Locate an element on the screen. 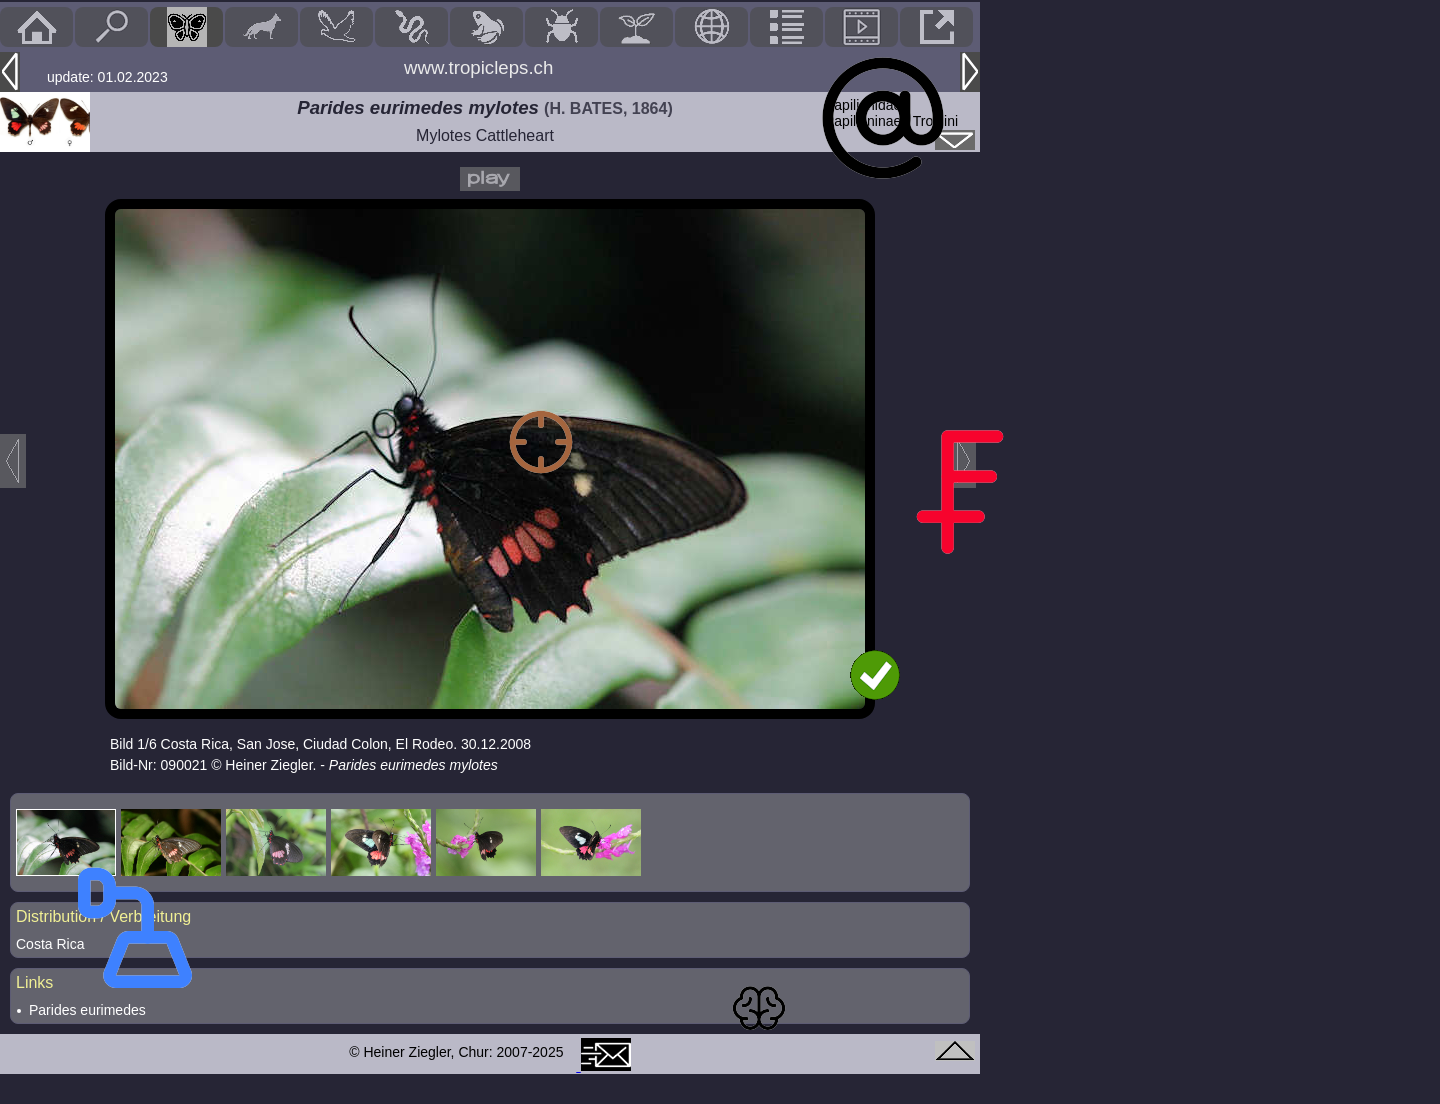 This screenshot has width=1440, height=1104. access AI or smart features is located at coordinates (759, 1009).